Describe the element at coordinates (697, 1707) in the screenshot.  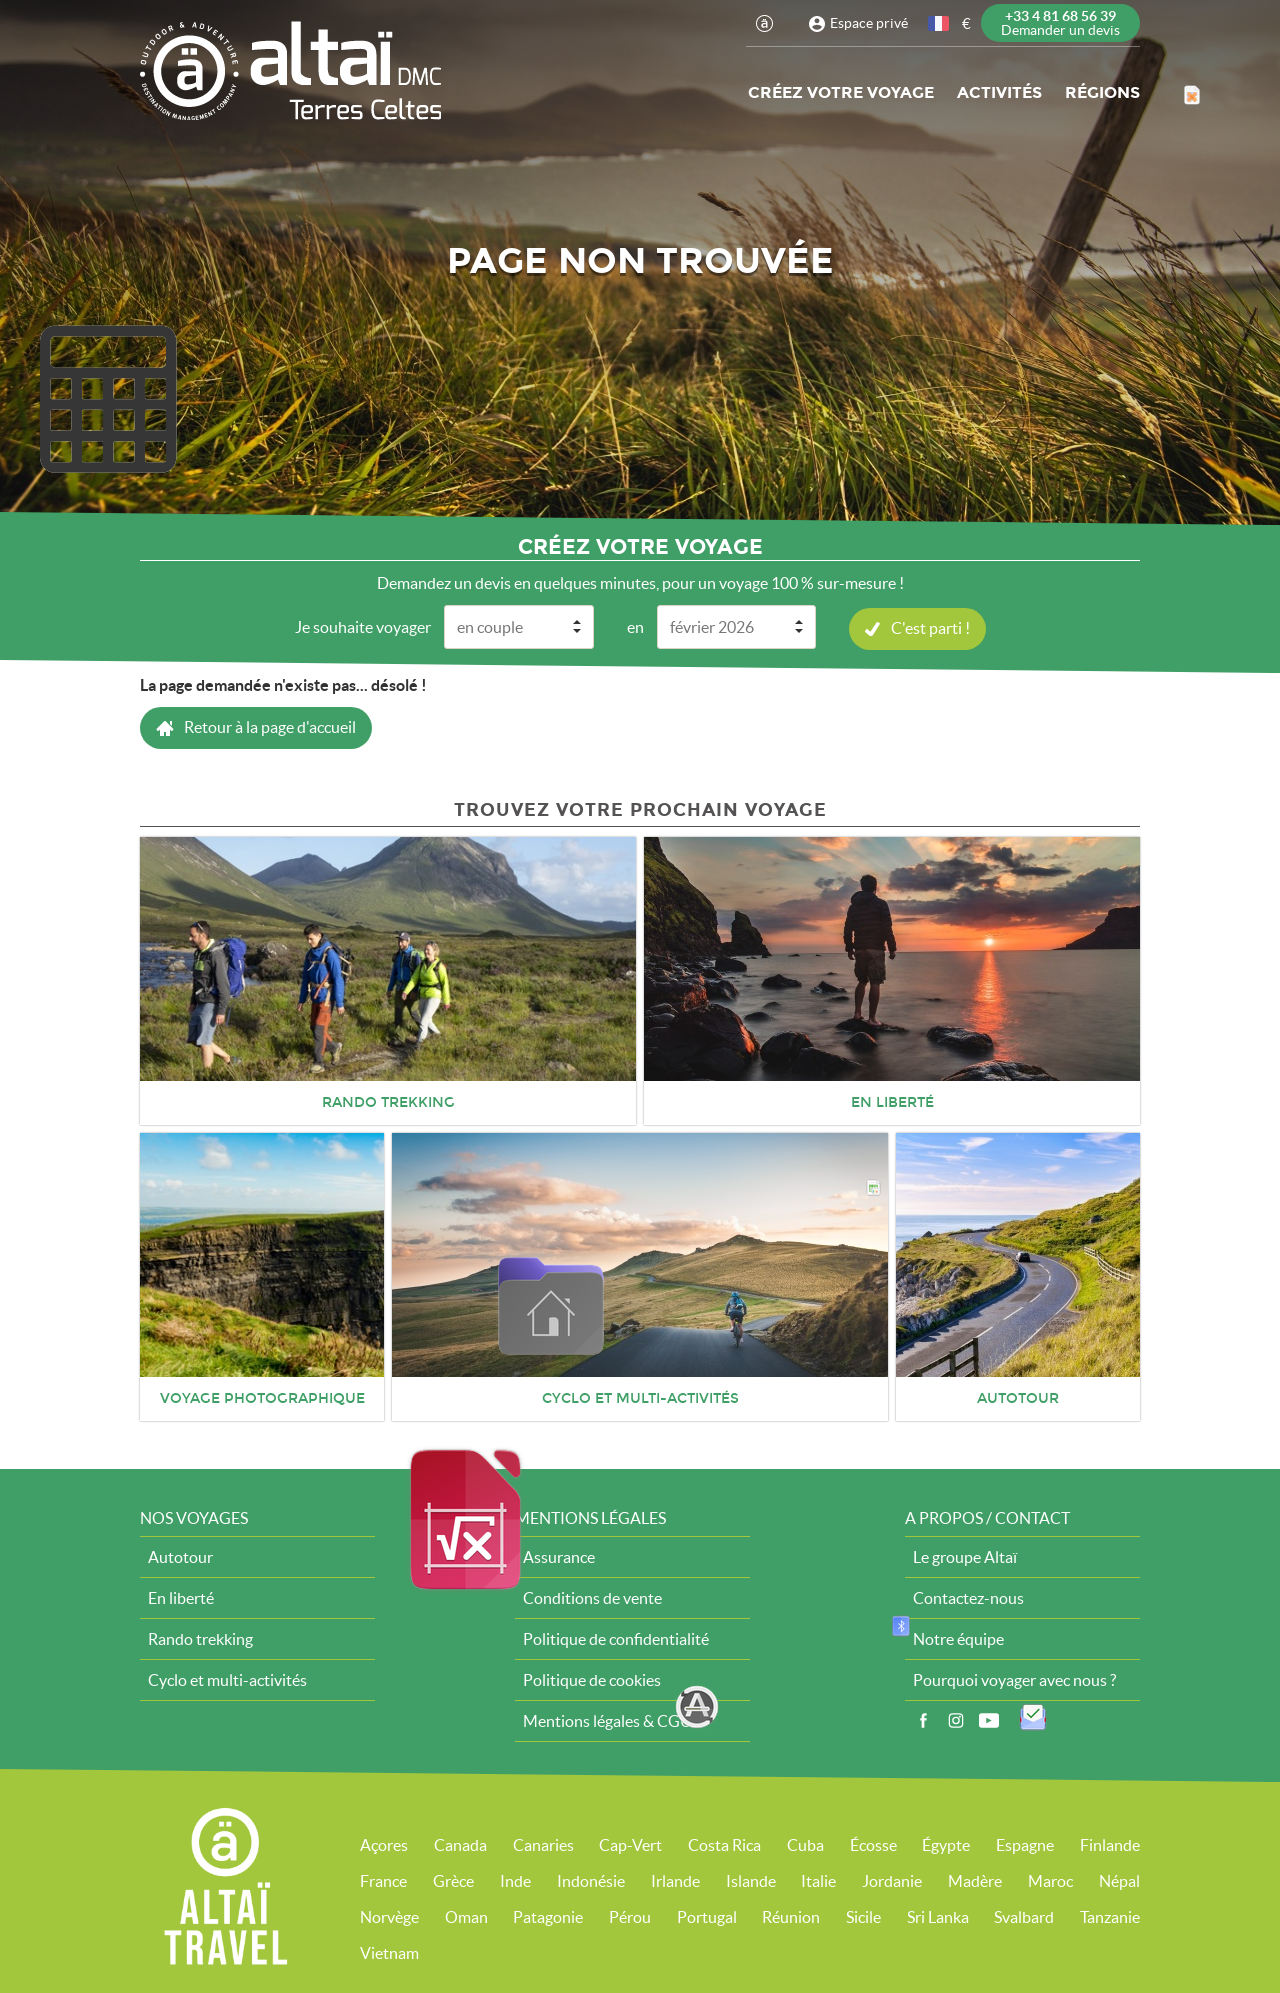
I see `check for available software updates` at that location.